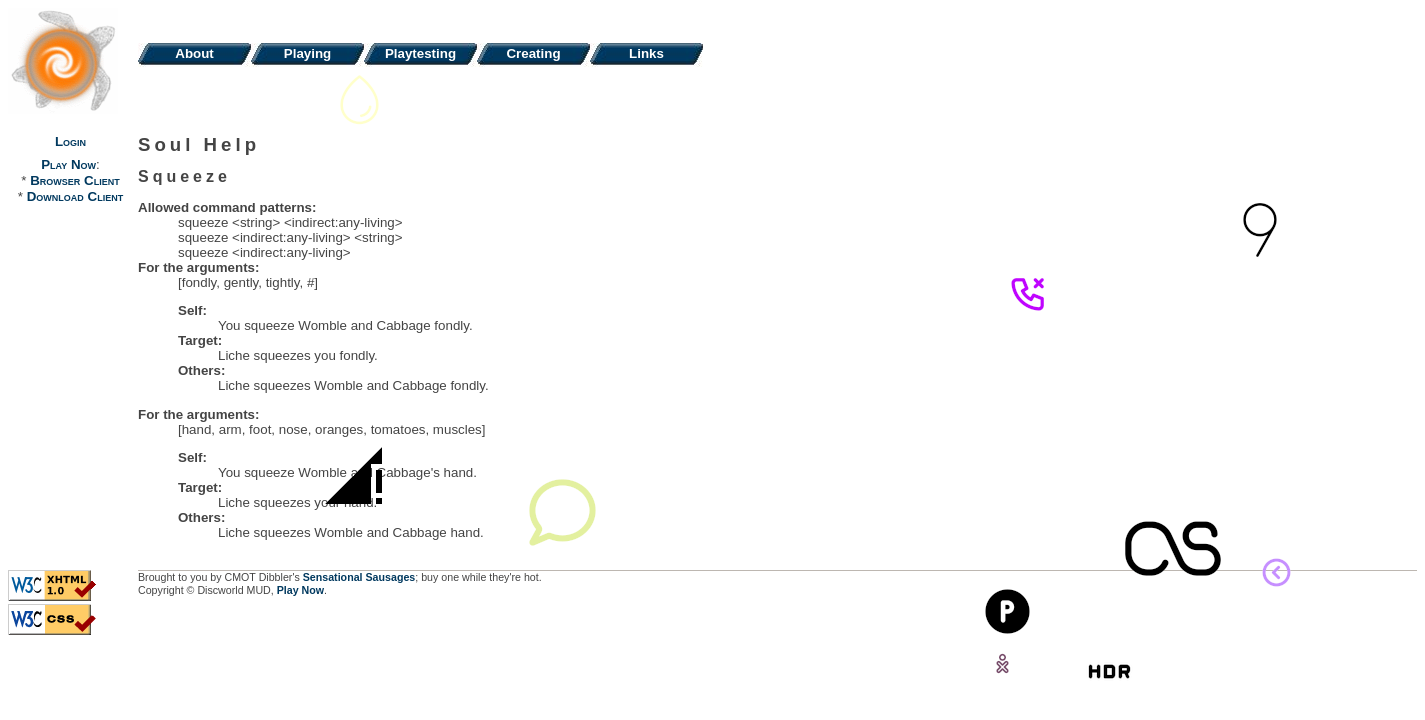 The image size is (1425, 720). What do you see at coordinates (1028, 293) in the screenshot?
I see `end or cancel a phone call` at bounding box center [1028, 293].